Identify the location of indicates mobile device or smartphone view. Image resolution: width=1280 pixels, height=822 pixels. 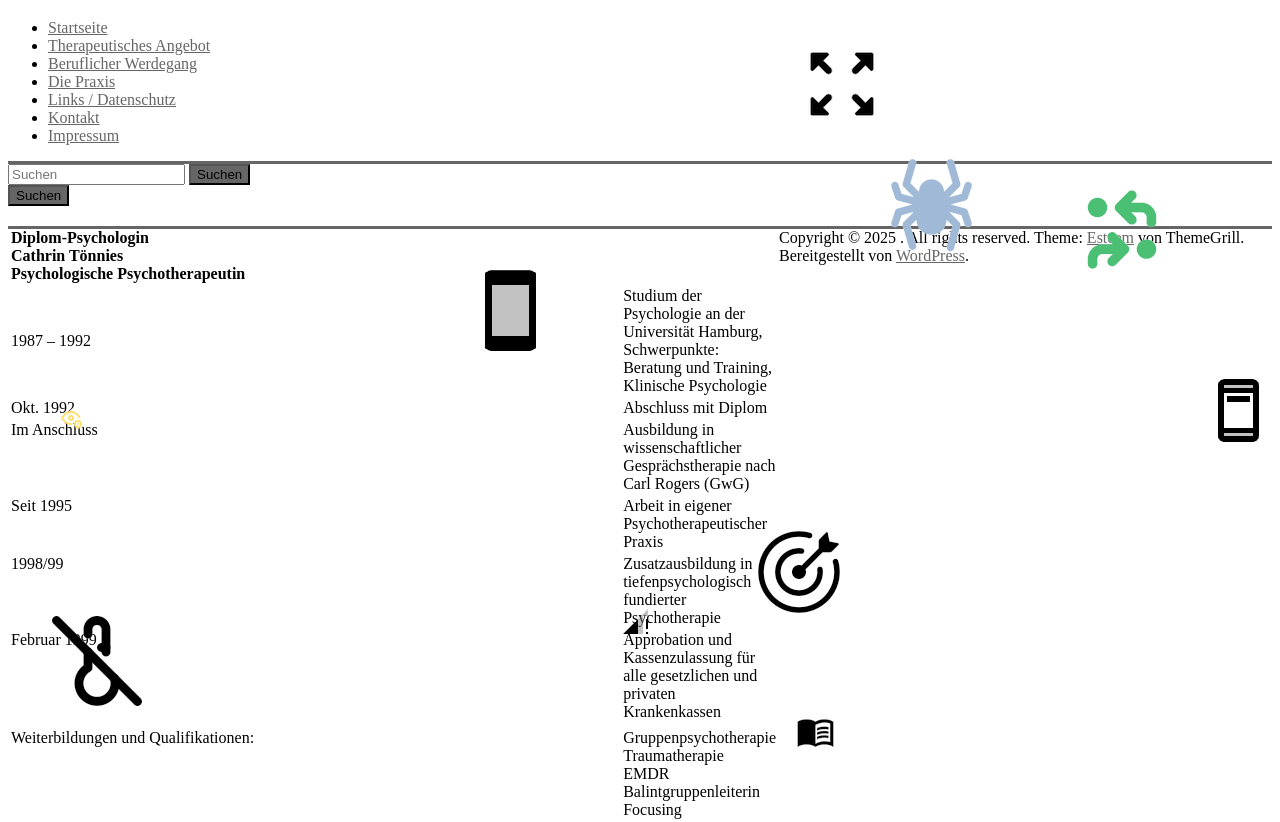
(510, 310).